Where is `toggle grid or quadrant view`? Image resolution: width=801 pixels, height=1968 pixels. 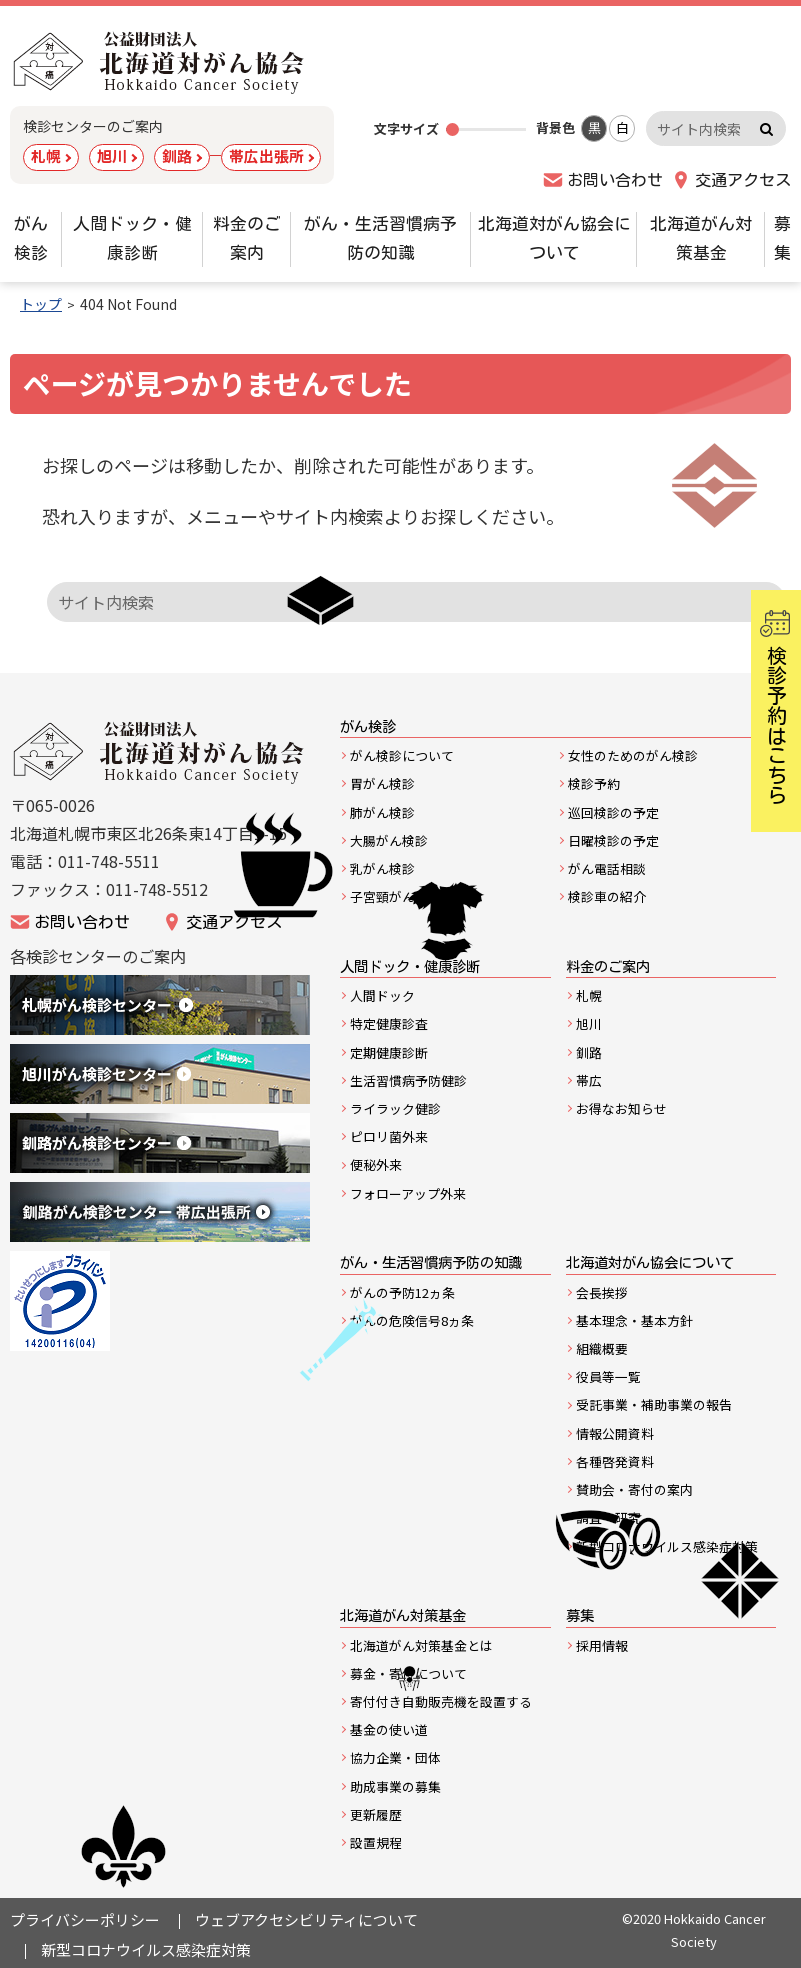 toggle grid or quadrant view is located at coordinates (740, 1580).